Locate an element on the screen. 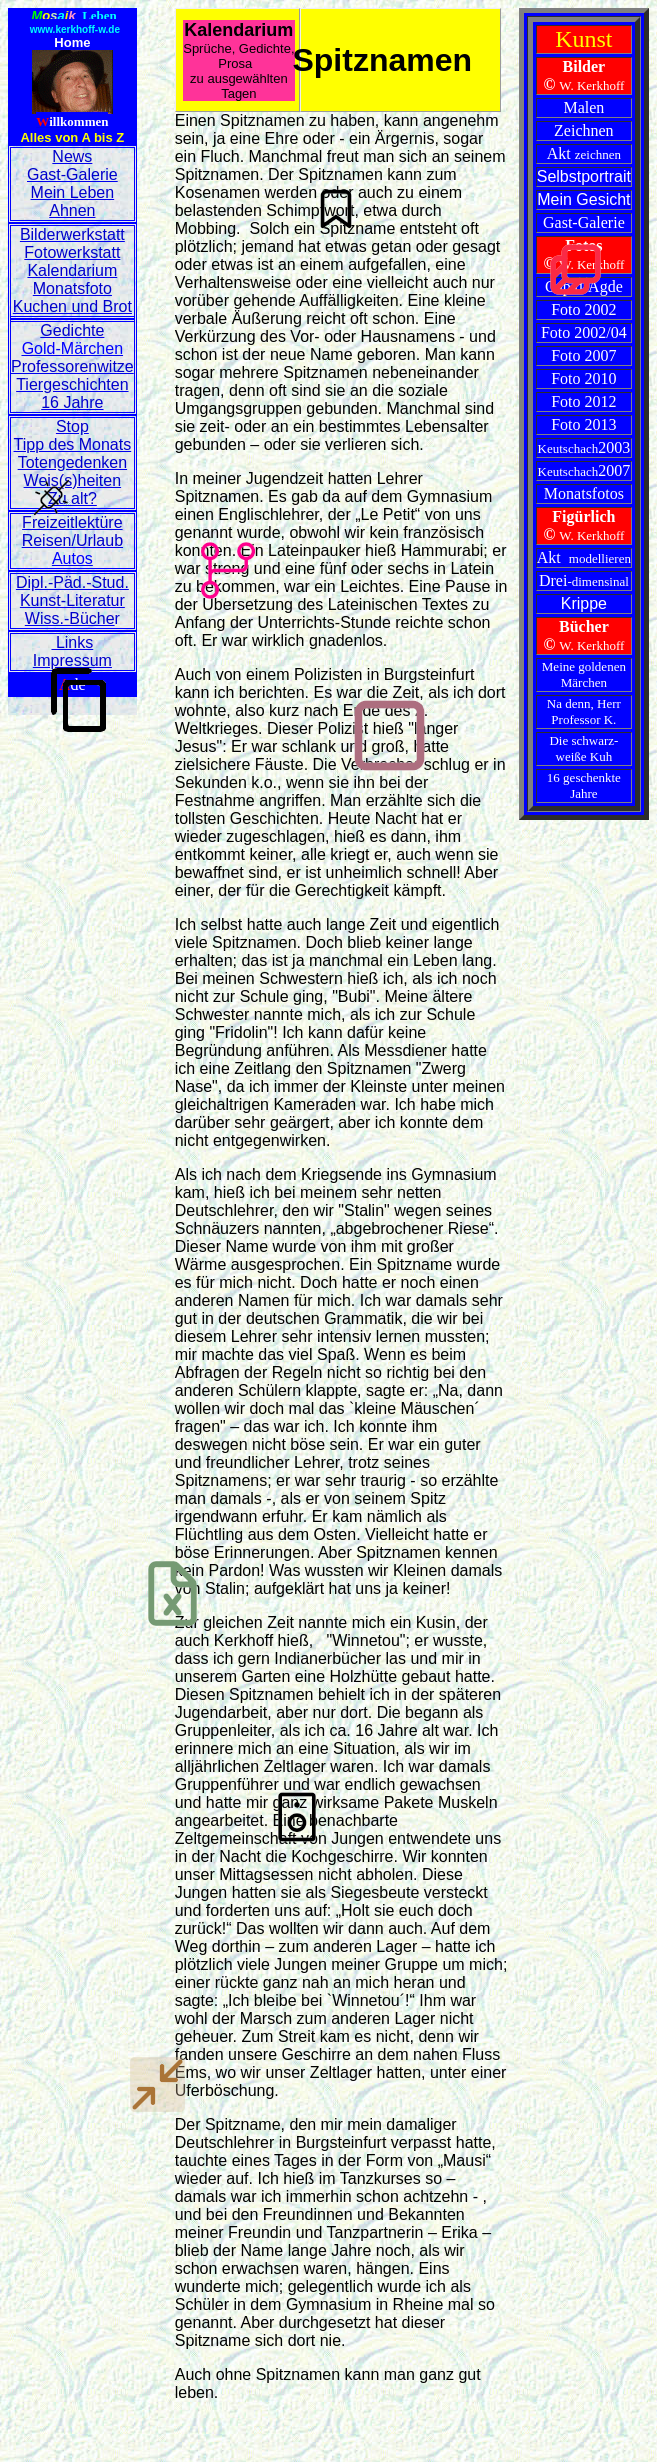 The image size is (657, 2462). select the bottom layer in a stack is located at coordinates (575, 269).